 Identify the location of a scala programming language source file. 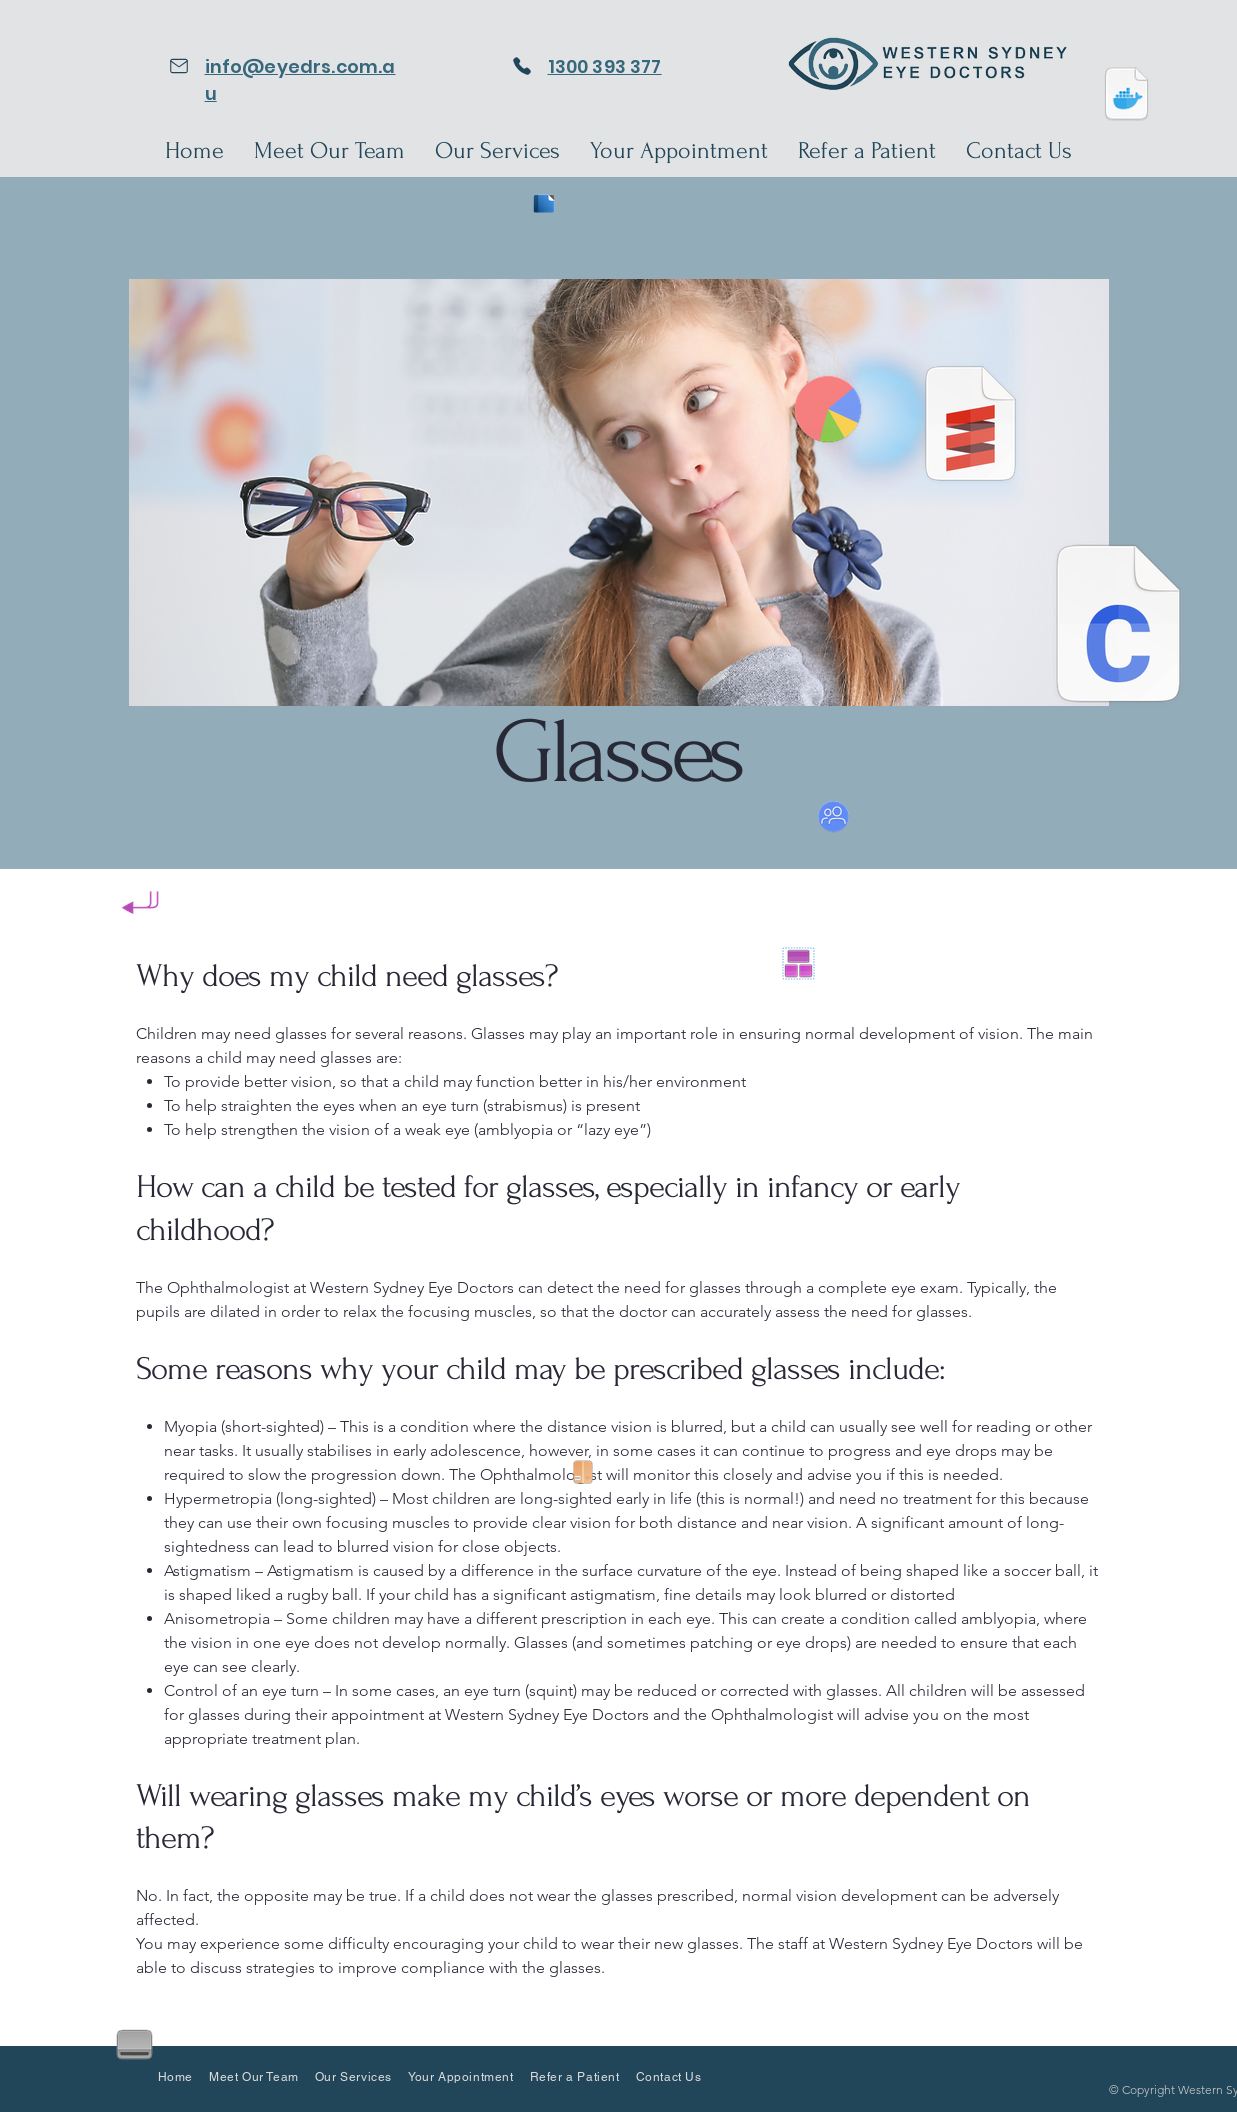
(970, 423).